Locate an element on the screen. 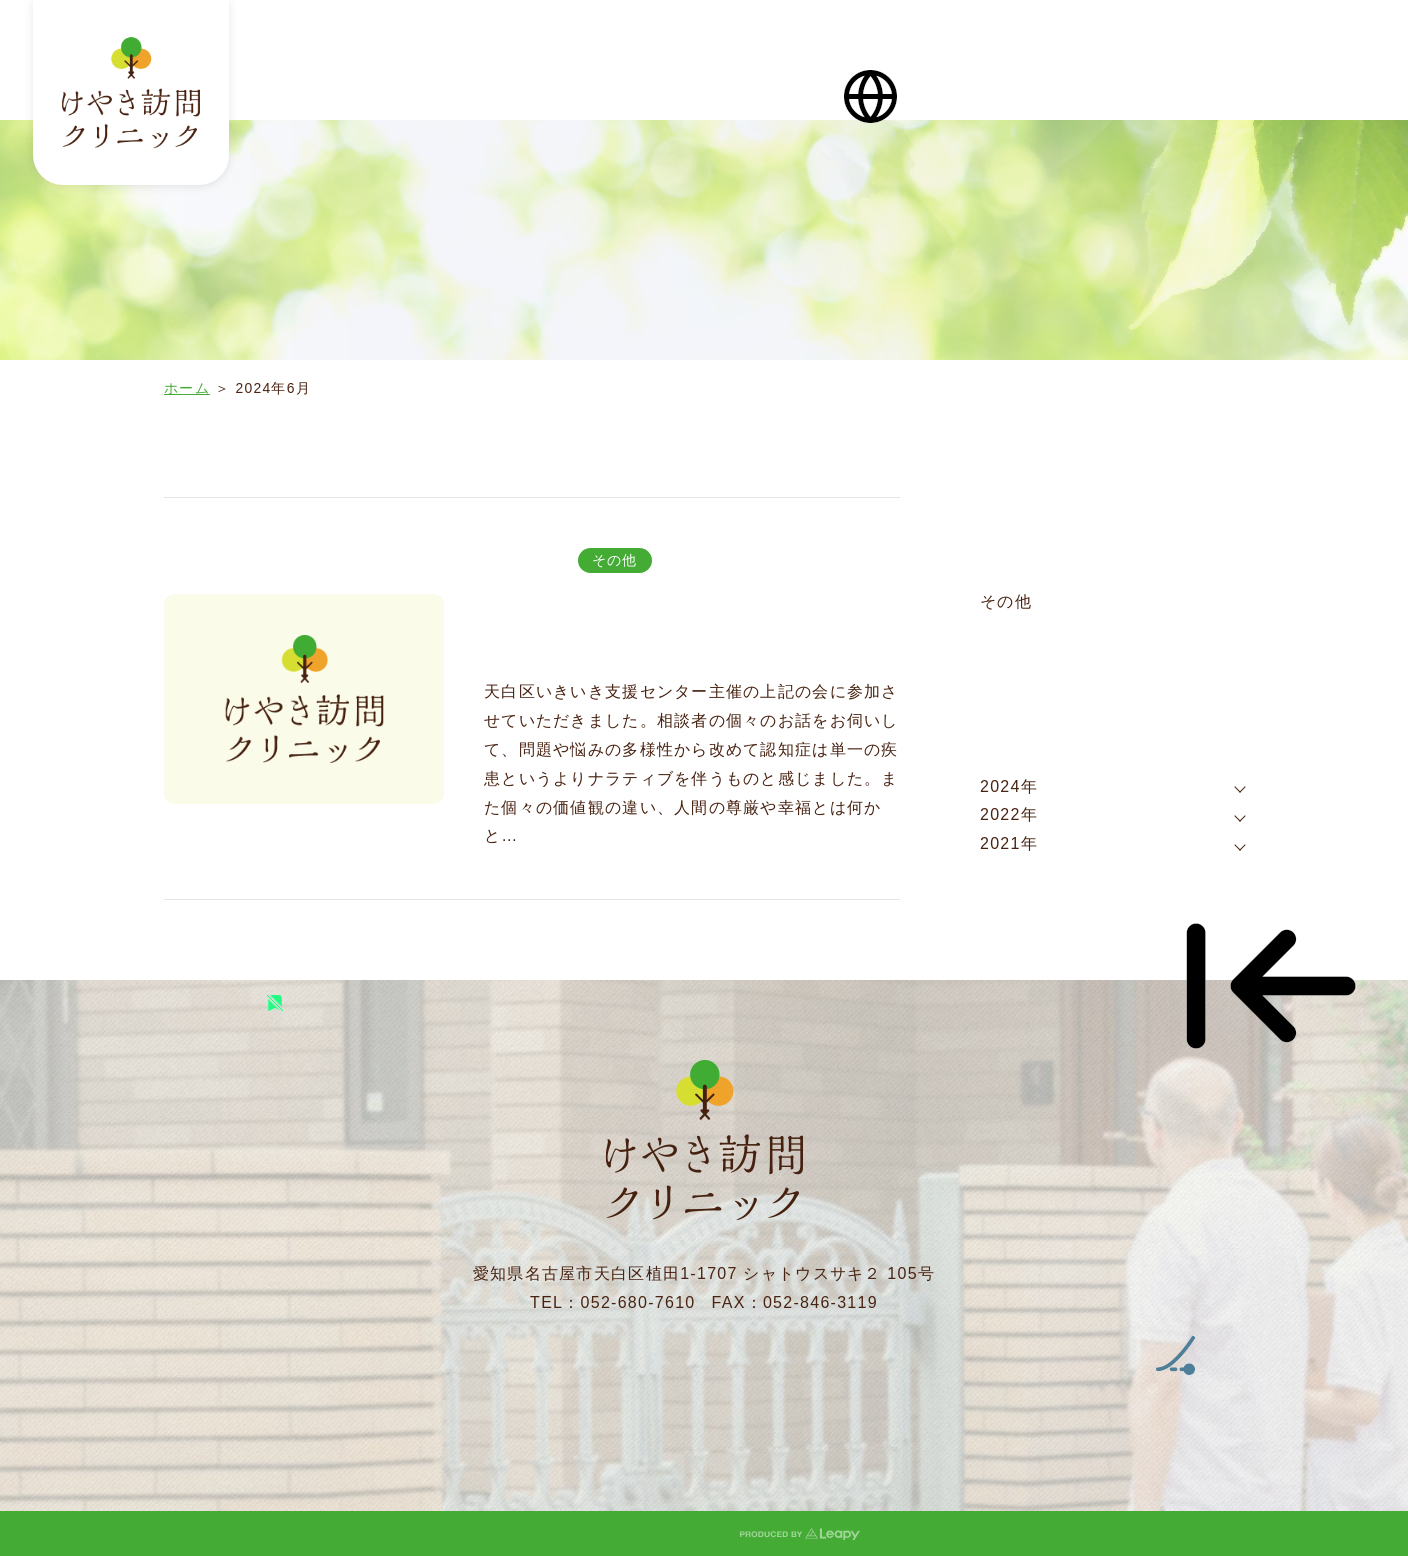  switch language or region settings is located at coordinates (870, 96).